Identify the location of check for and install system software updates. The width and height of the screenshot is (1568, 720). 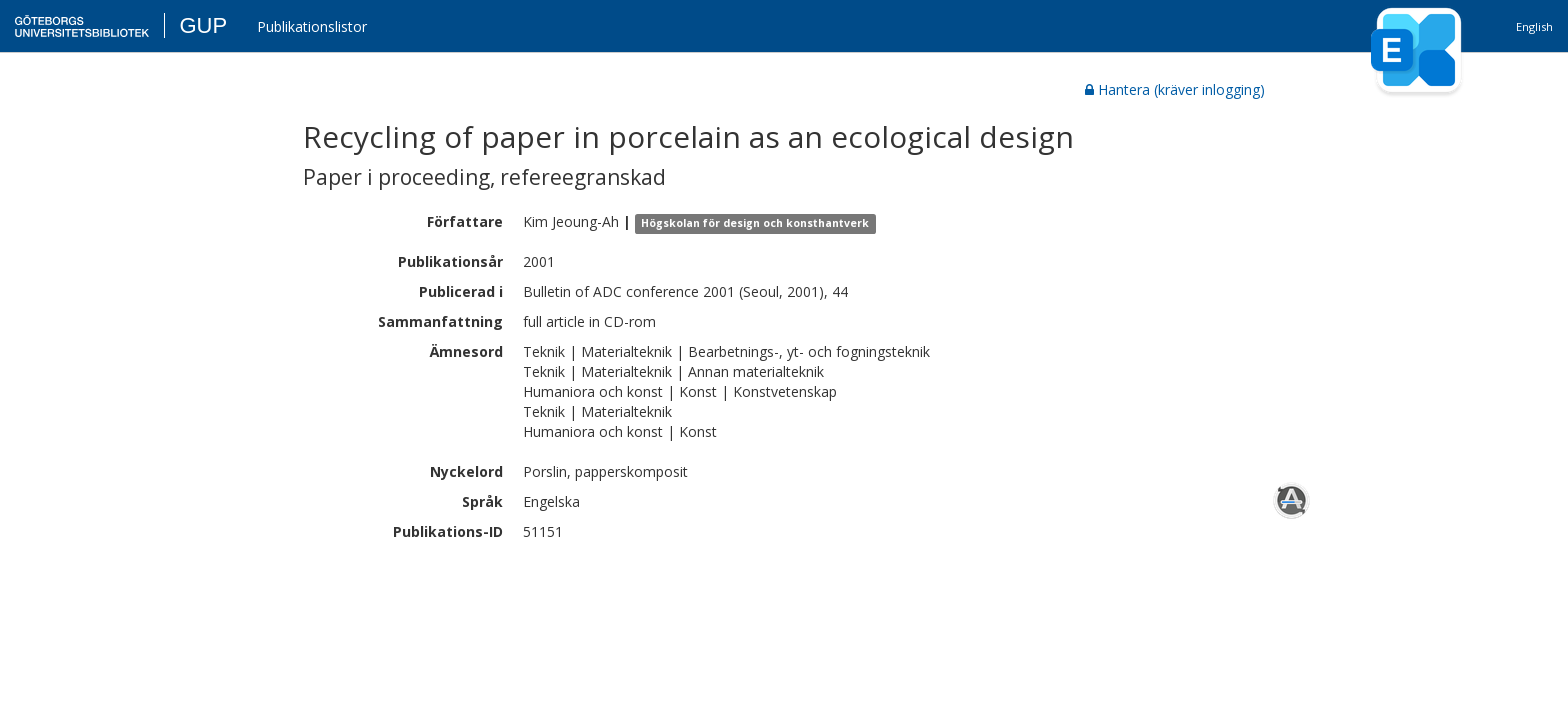
(1291, 500).